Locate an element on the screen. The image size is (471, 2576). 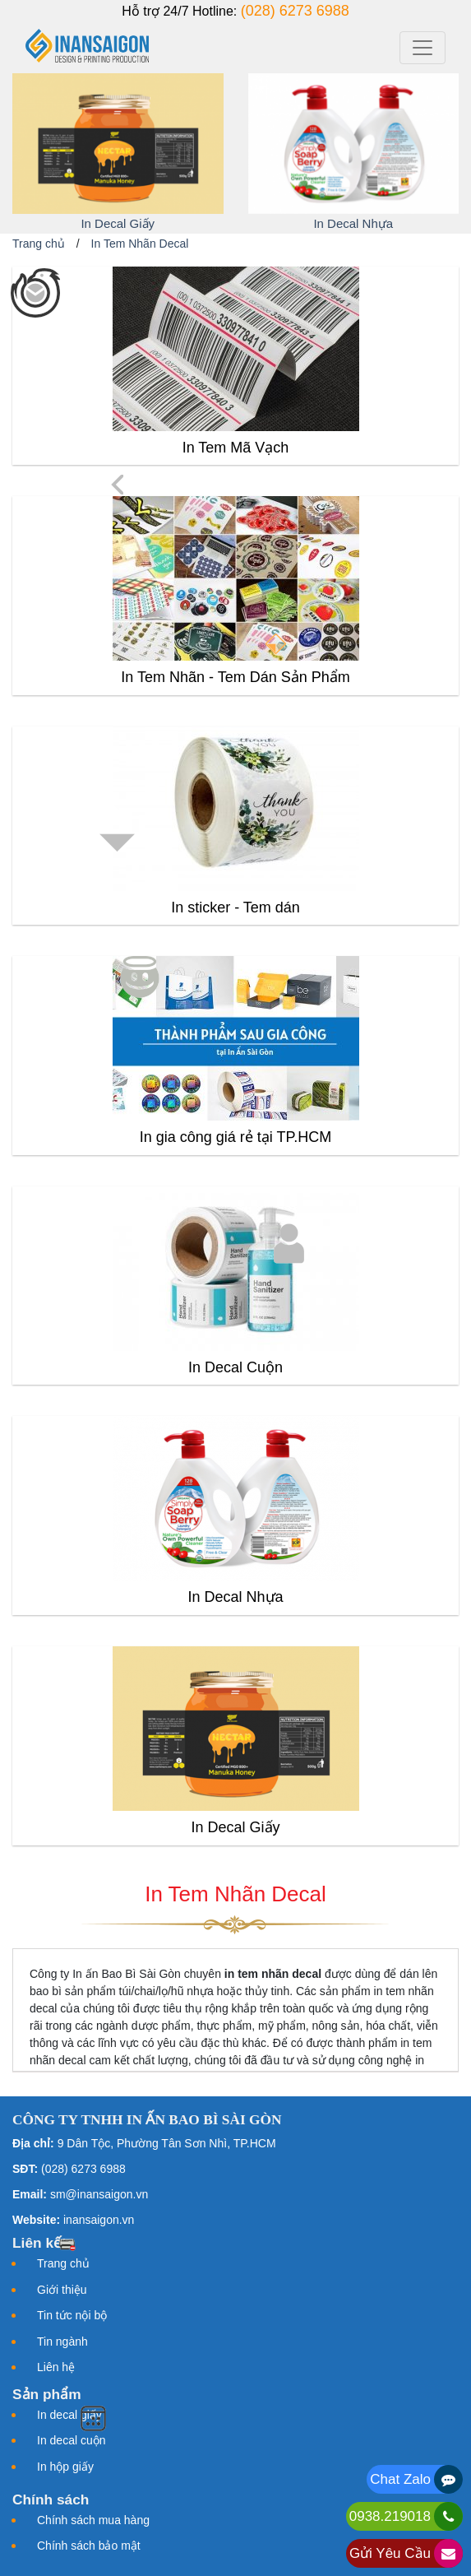
default user profile placeholder is located at coordinates (289, 1242).